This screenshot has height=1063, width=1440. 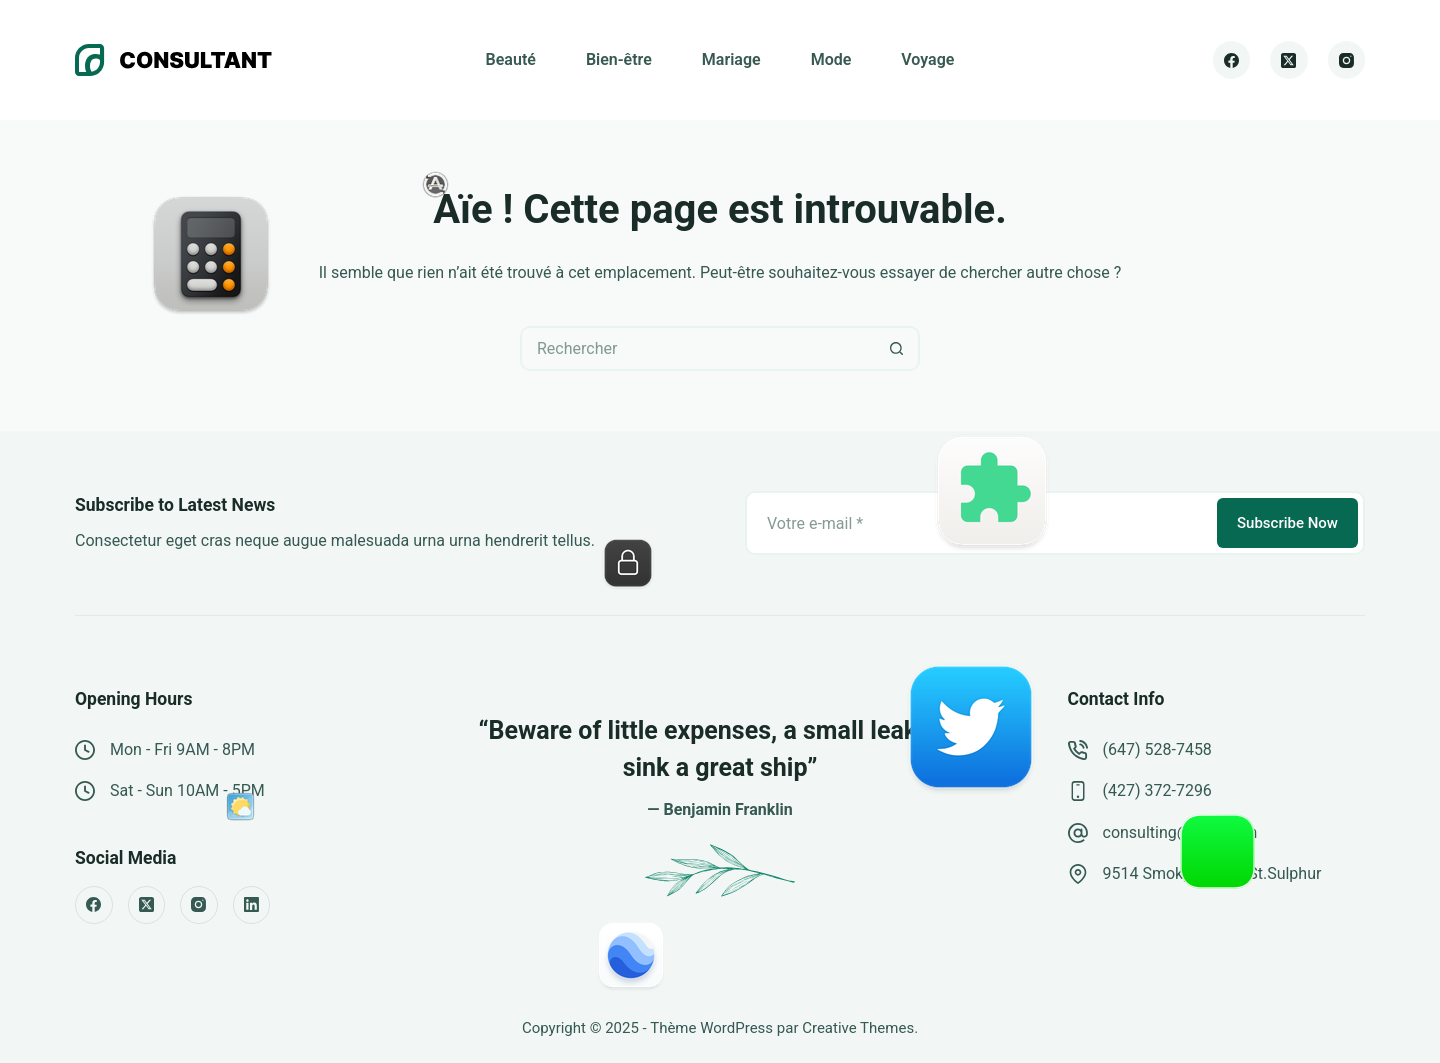 What do you see at coordinates (971, 727) in the screenshot?
I see `open tweetdeck app` at bounding box center [971, 727].